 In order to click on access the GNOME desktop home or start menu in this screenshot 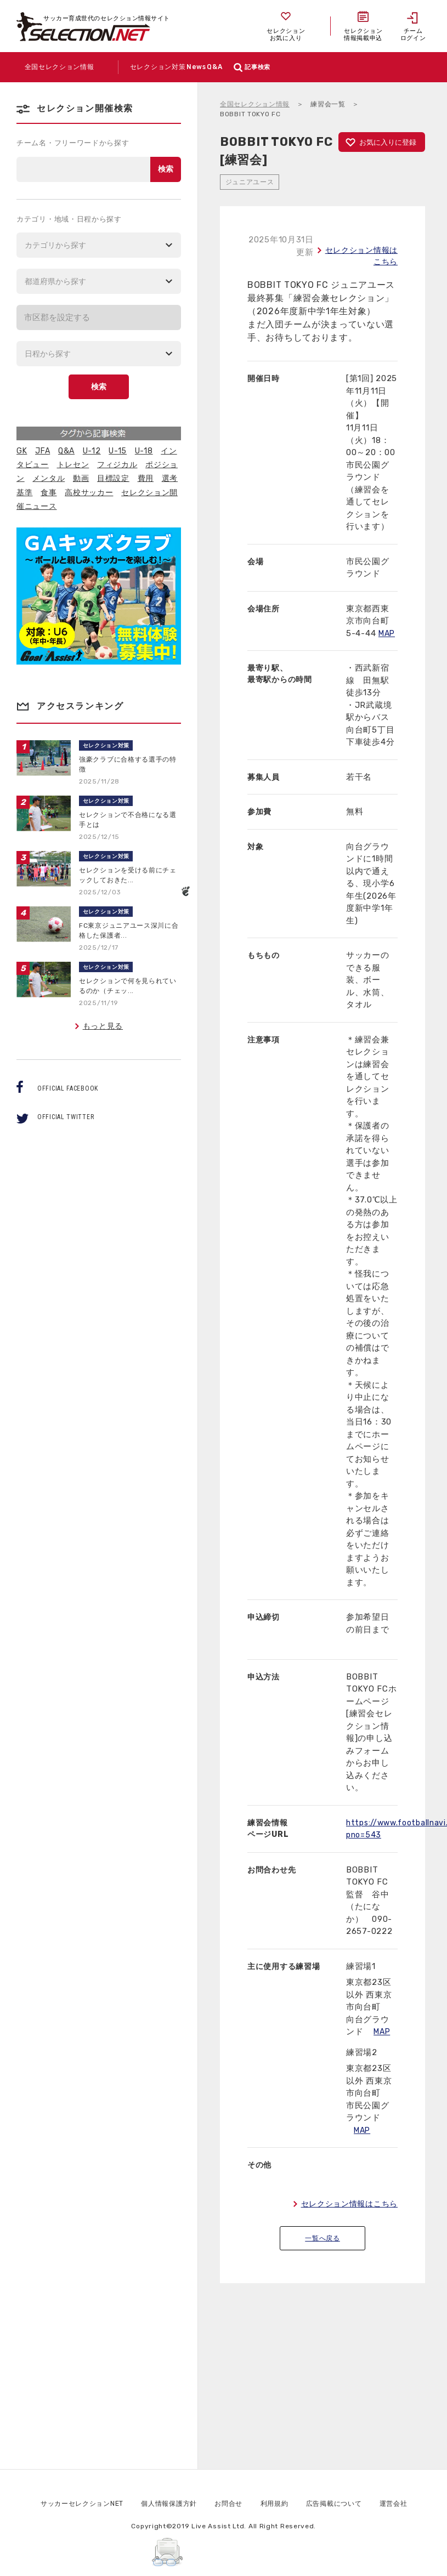, I will do `click(185, 891)`.